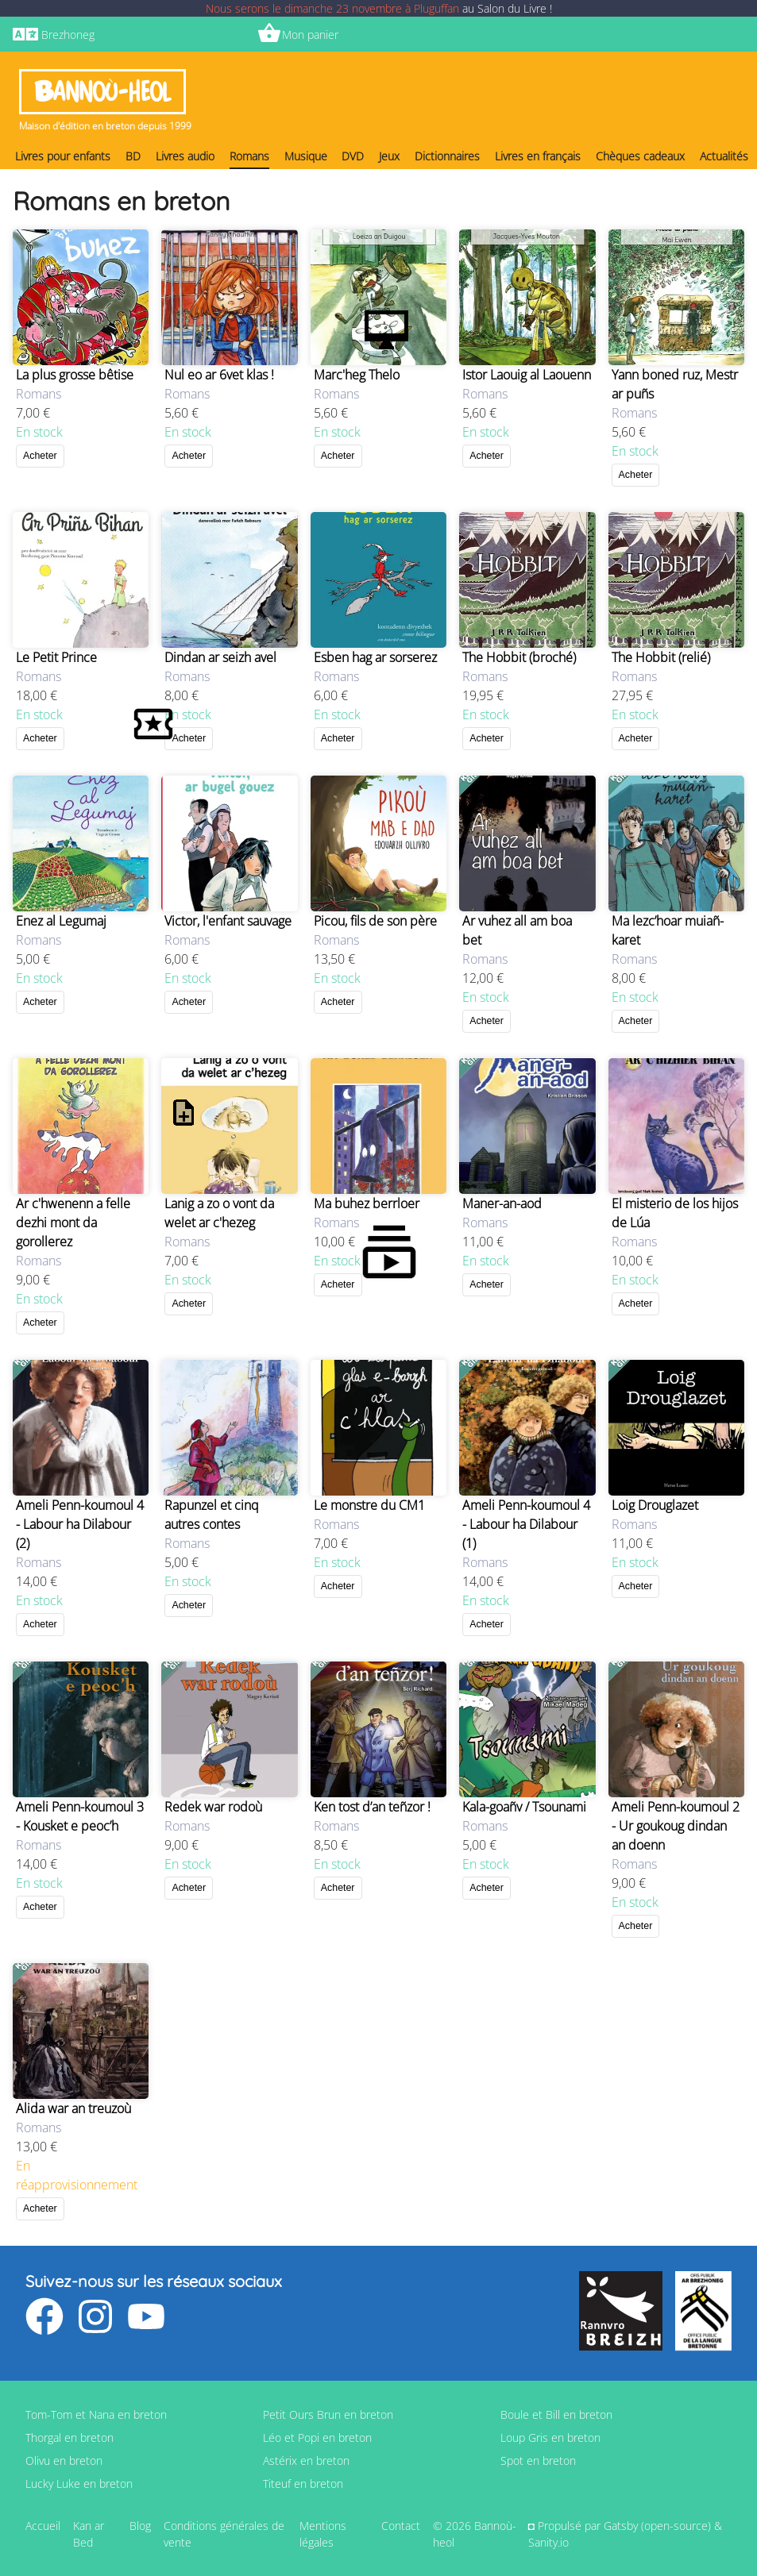 Image resolution: width=757 pixels, height=2576 pixels. I want to click on create a new note or document, so click(183, 1112).